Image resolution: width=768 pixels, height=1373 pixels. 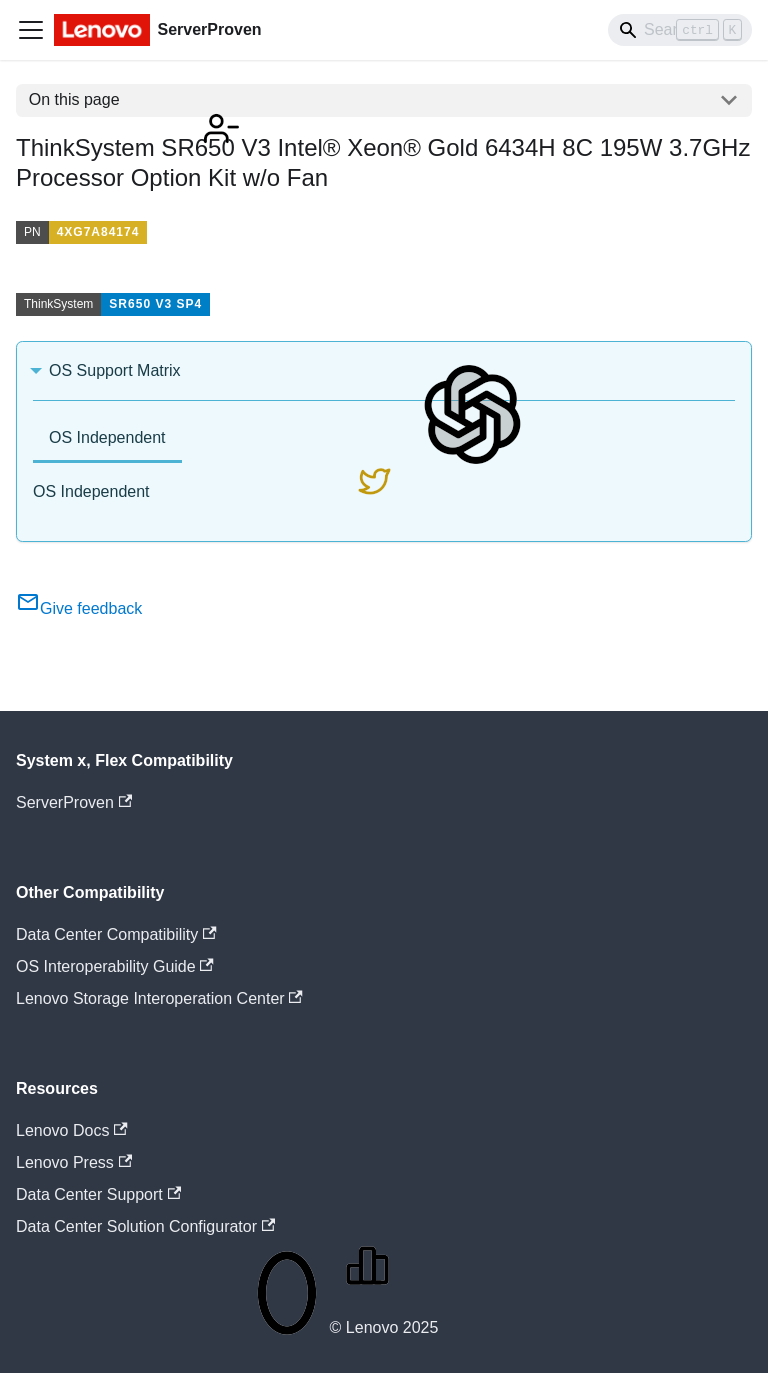 I want to click on access OpenAI services or ChatGPT, so click(x=472, y=414).